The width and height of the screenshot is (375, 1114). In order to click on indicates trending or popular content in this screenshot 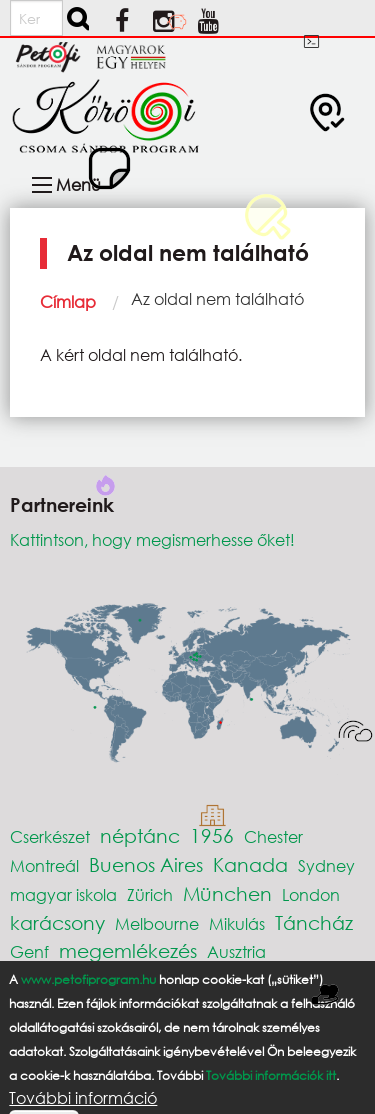, I will do `click(105, 485)`.